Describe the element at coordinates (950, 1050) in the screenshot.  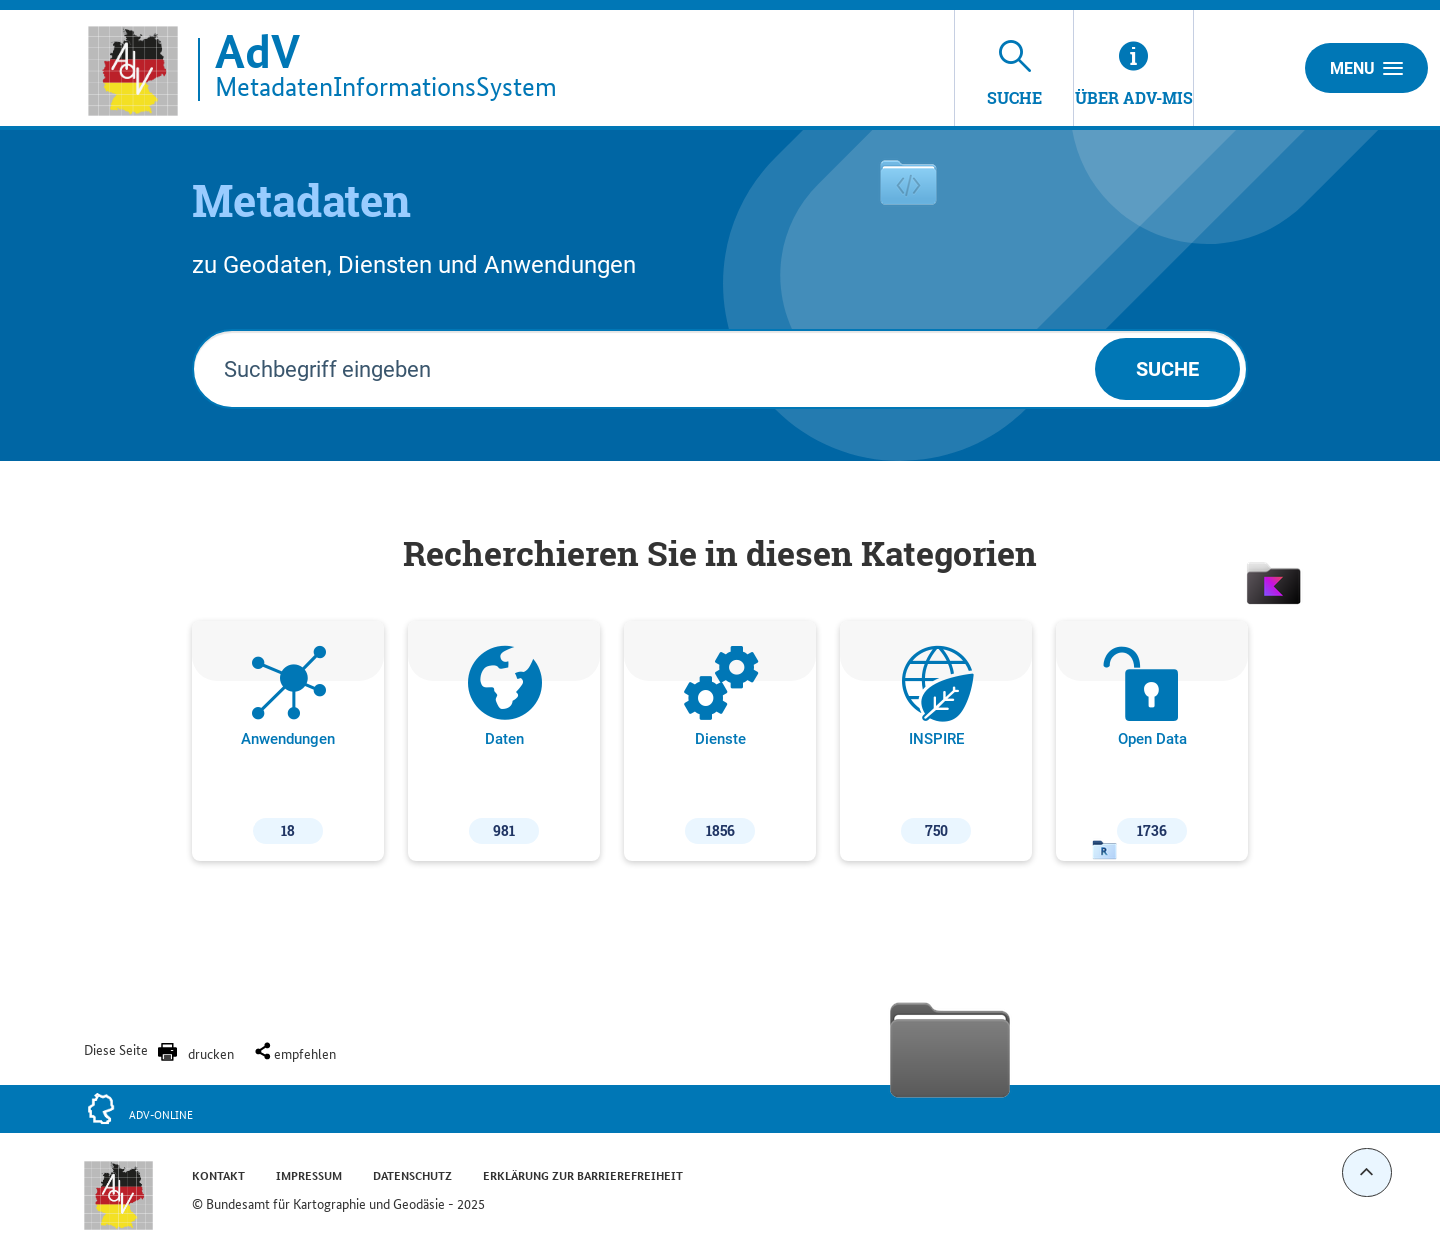
I see `open folder to view contents` at that location.